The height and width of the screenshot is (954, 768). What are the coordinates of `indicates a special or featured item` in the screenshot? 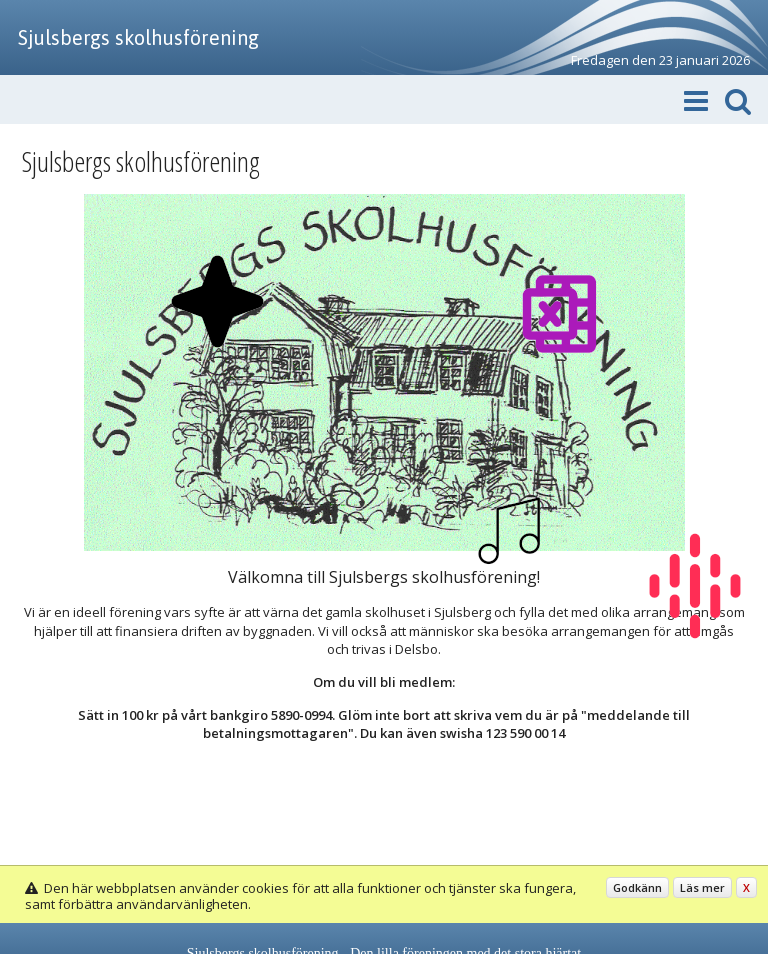 It's located at (217, 301).